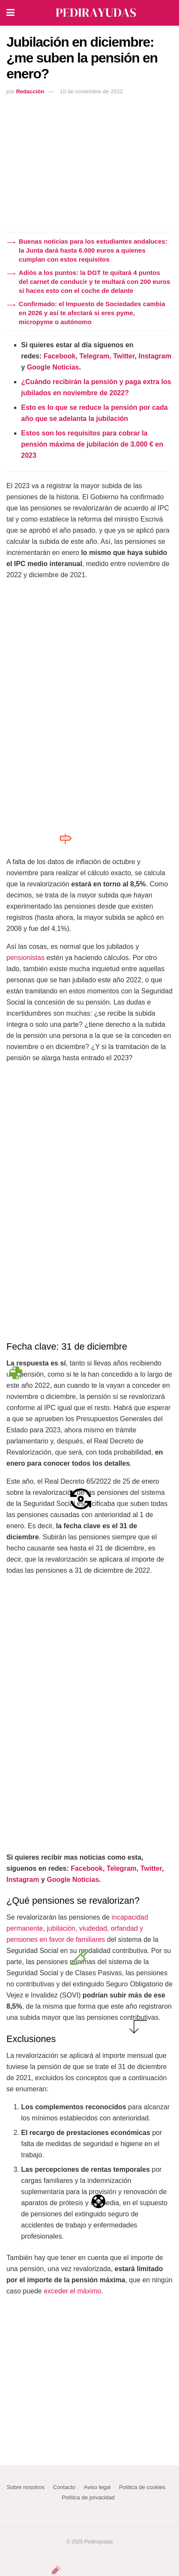  I want to click on switch between front and rear camera, so click(81, 1499).